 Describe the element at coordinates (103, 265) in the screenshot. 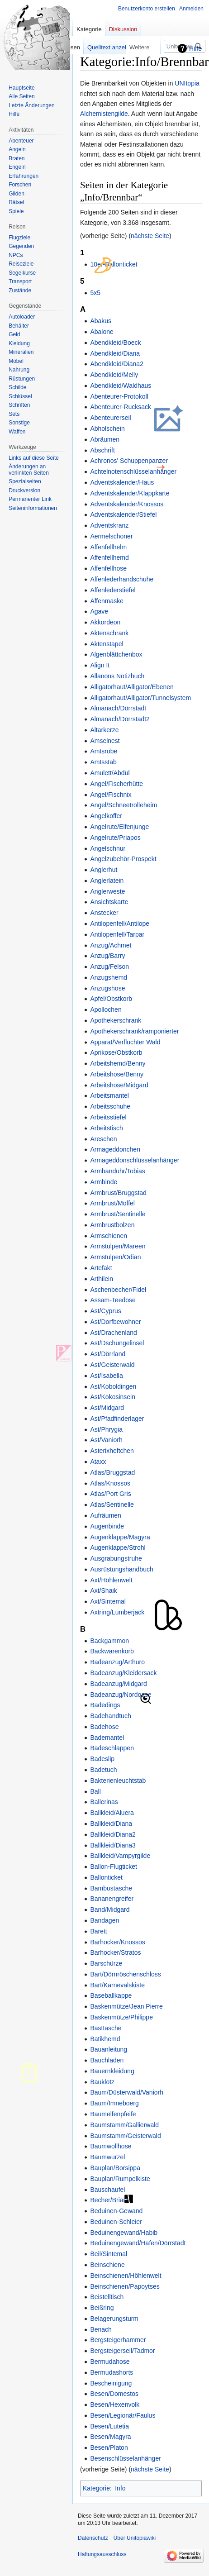

I see `open yuque documentation platform` at that location.